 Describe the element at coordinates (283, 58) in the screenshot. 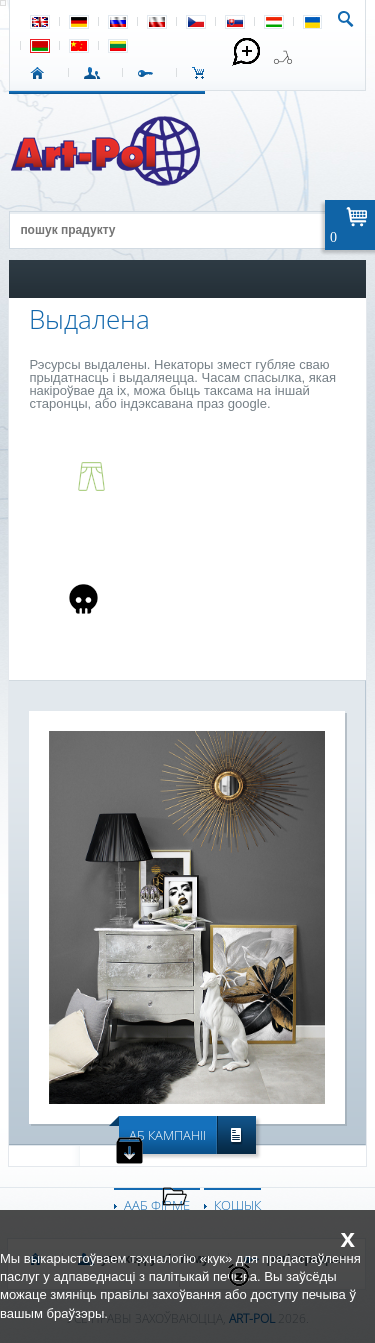

I see `select scooter as transportation mode` at that location.